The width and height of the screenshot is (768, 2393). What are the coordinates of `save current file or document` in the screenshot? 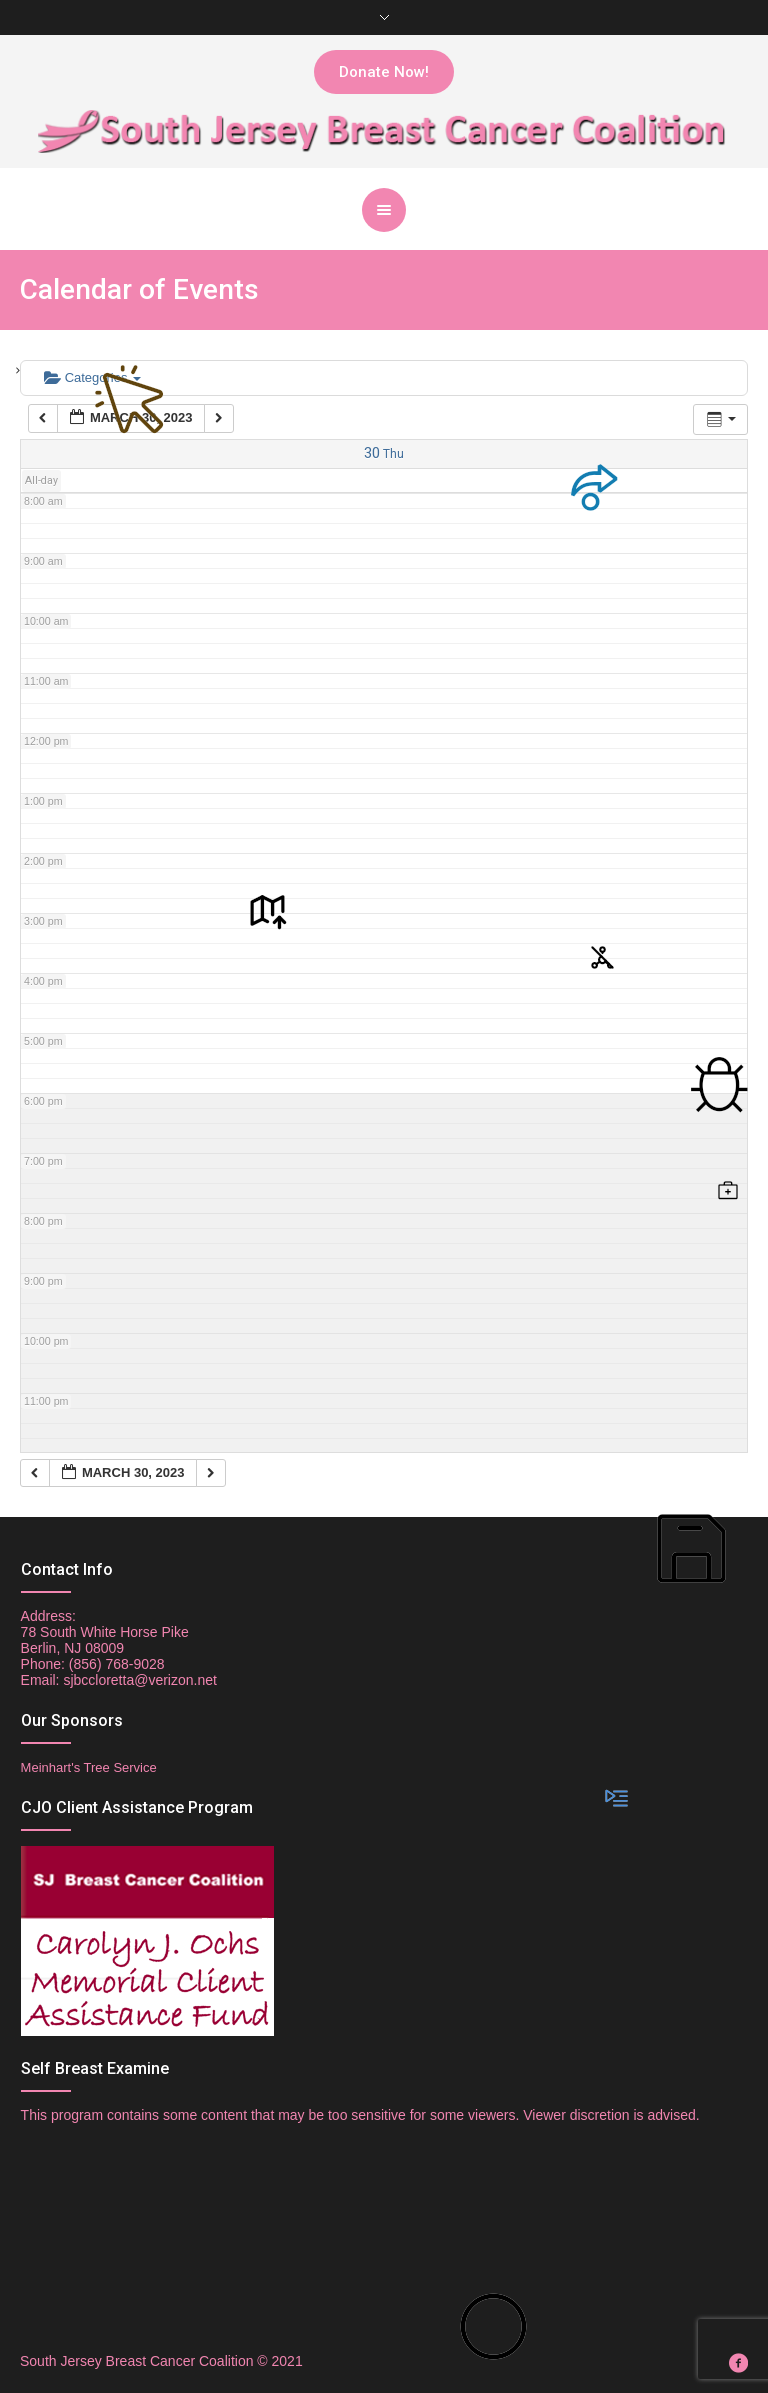 It's located at (691, 1548).